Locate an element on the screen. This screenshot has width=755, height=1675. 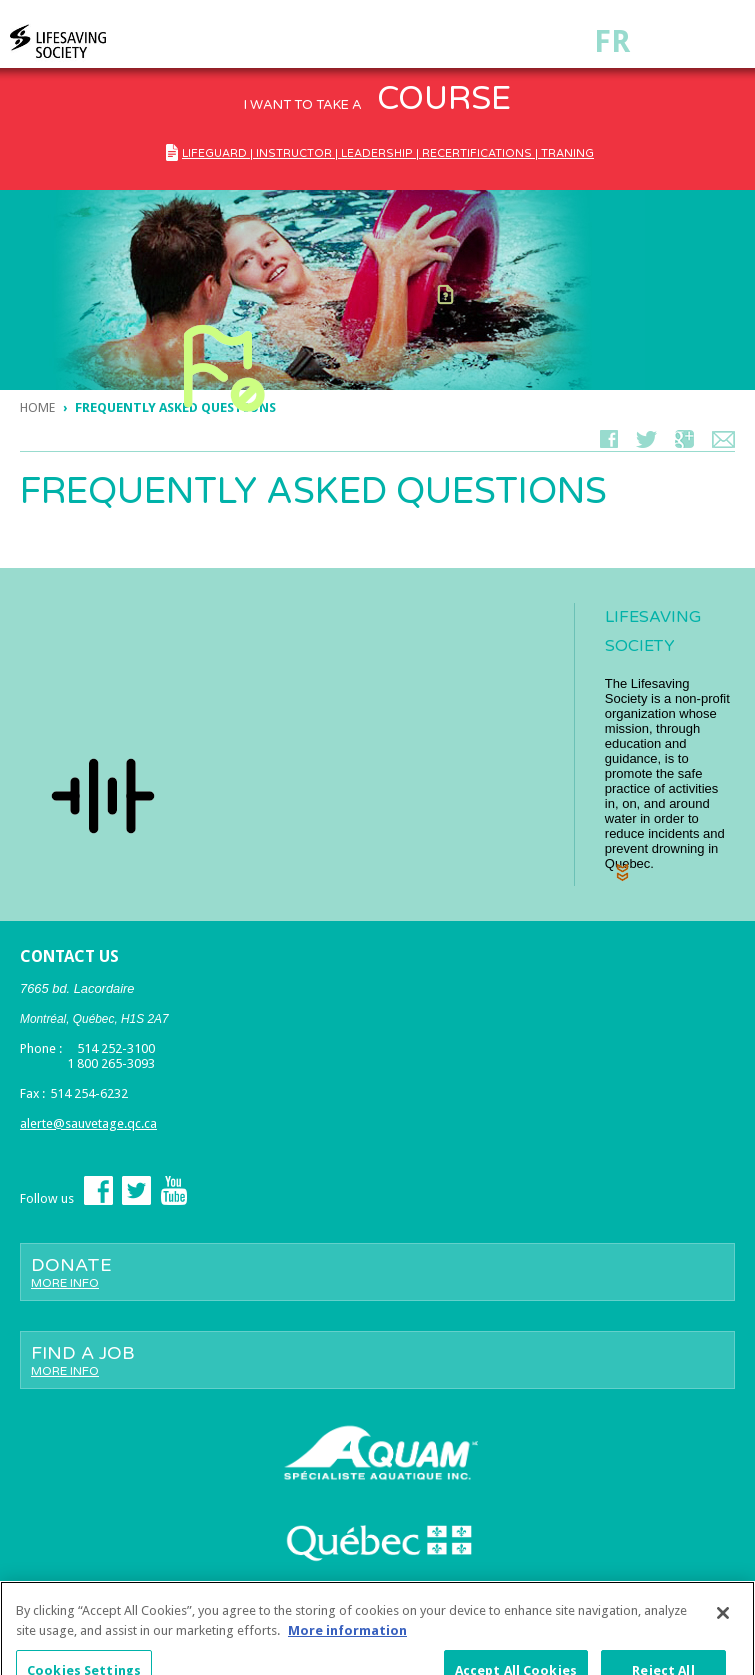
cancel or remove a flagged item is located at coordinates (218, 365).